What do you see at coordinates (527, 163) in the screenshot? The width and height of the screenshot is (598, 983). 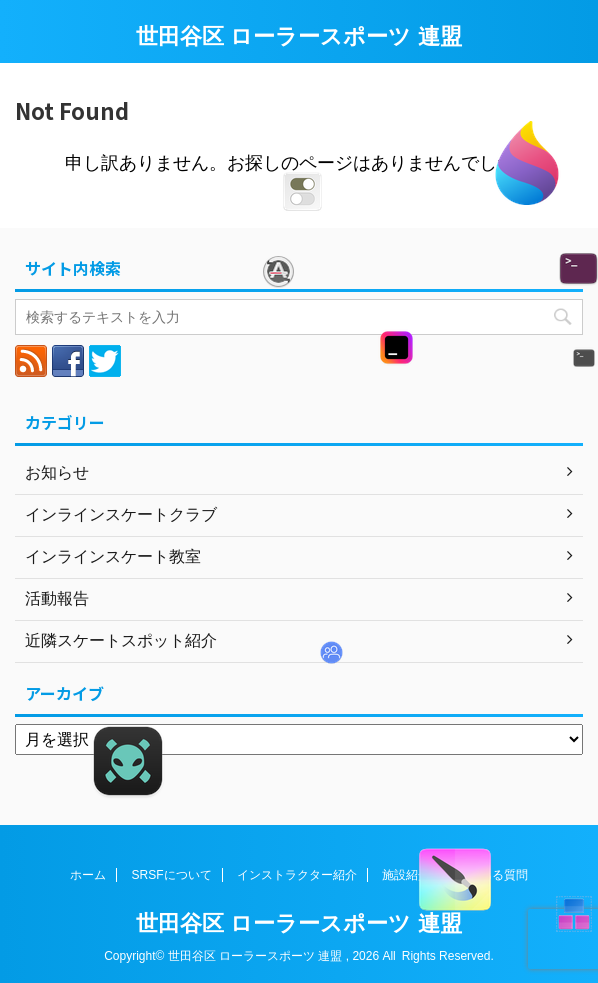 I see `open Paint 3D application` at bounding box center [527, 163].